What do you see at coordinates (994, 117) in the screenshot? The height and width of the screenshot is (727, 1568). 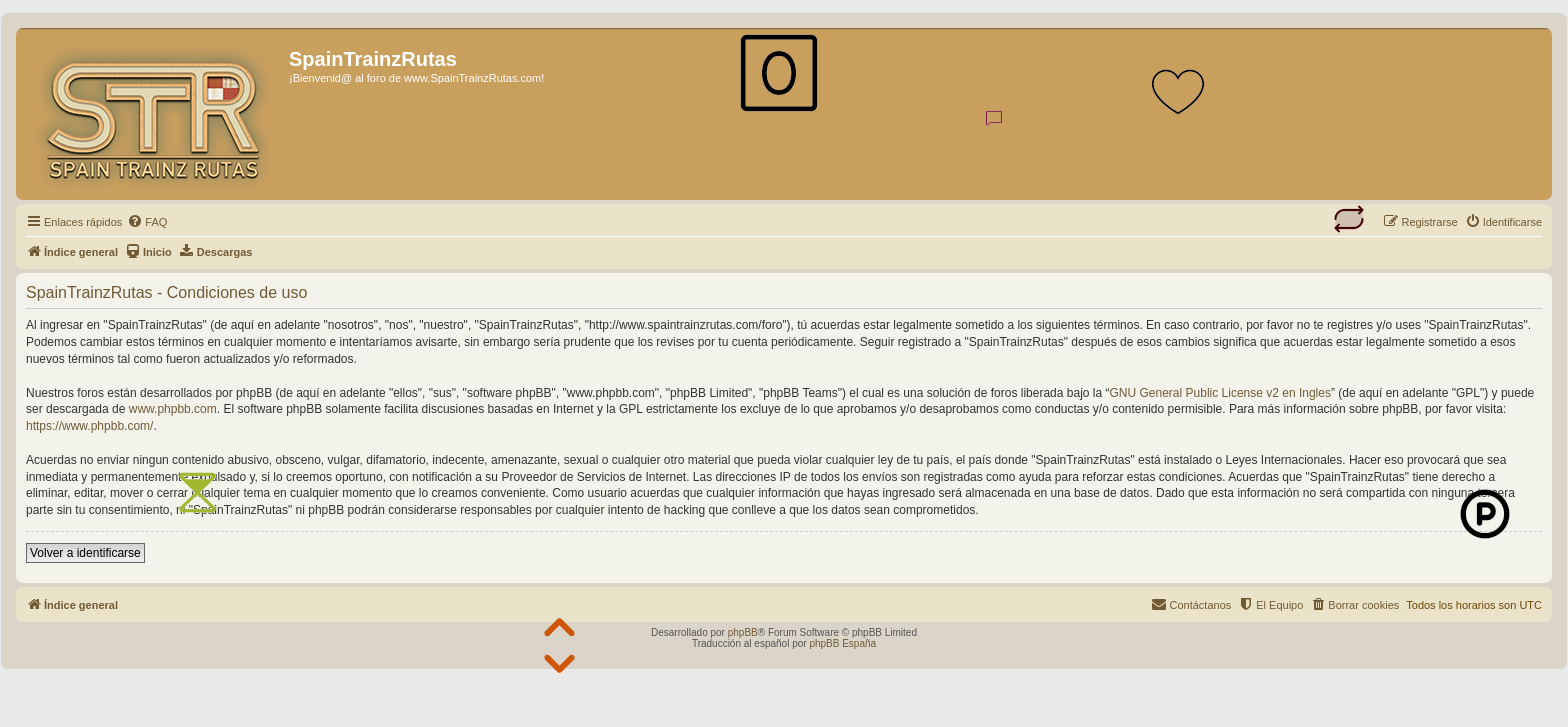 I see `open chat or messaging` at bounding box center [994, 117].